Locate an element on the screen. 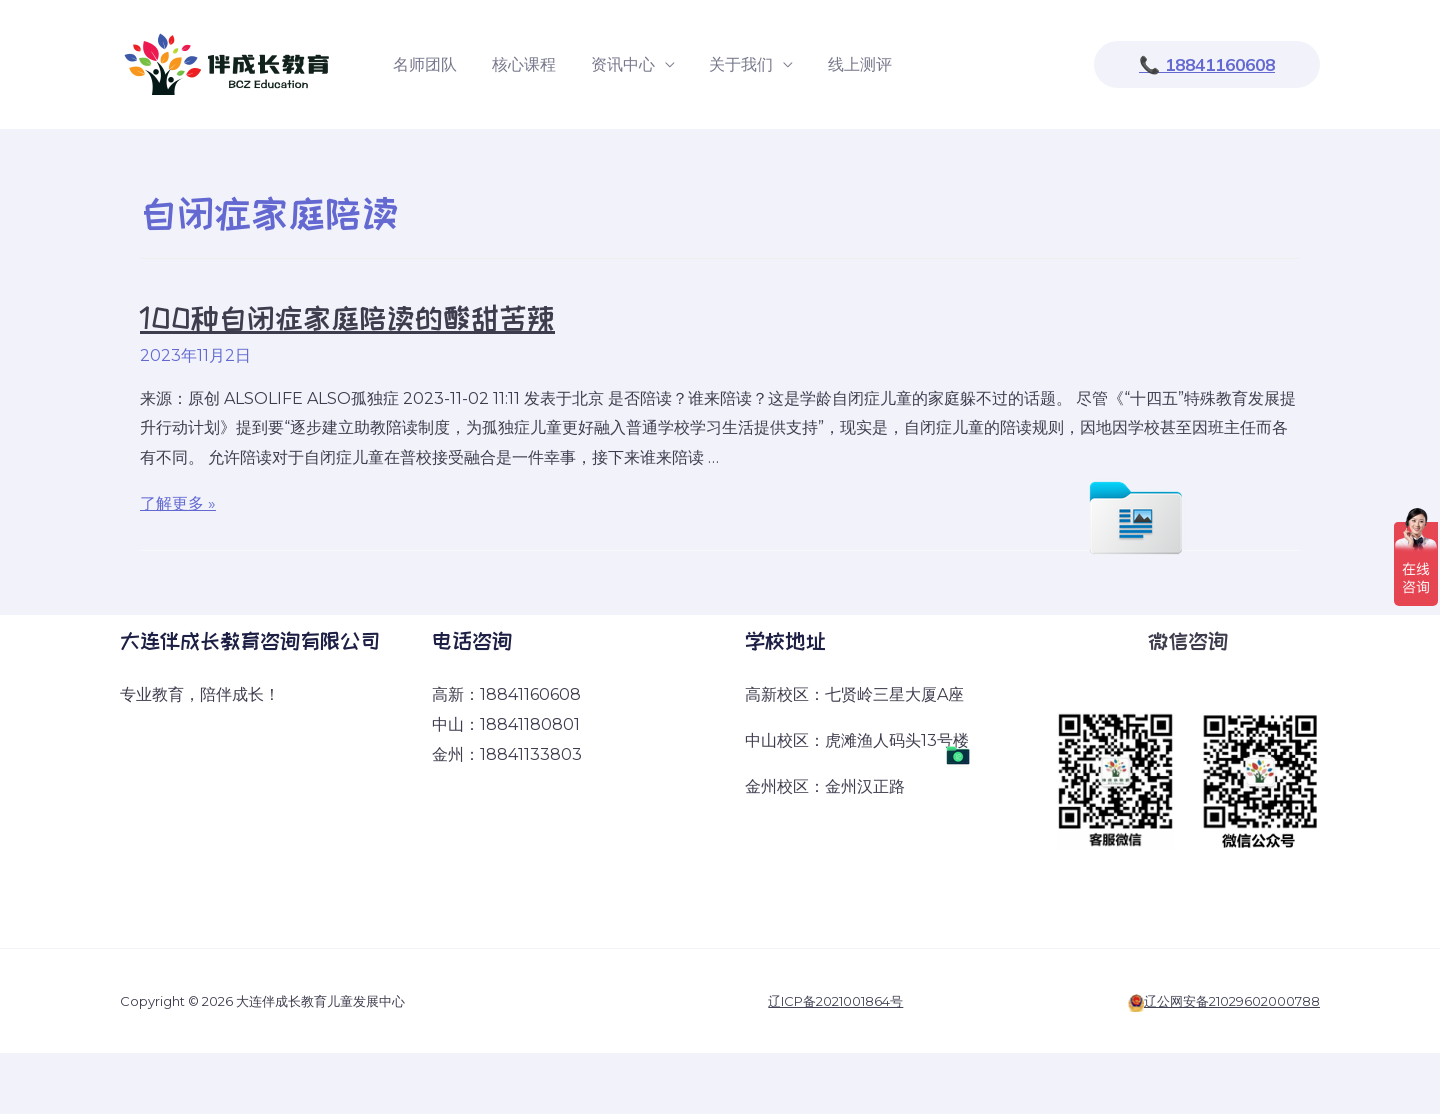 This screenshot has width=1440, height=1114. open android 12 system files folder is located at coordinates (958, 756).